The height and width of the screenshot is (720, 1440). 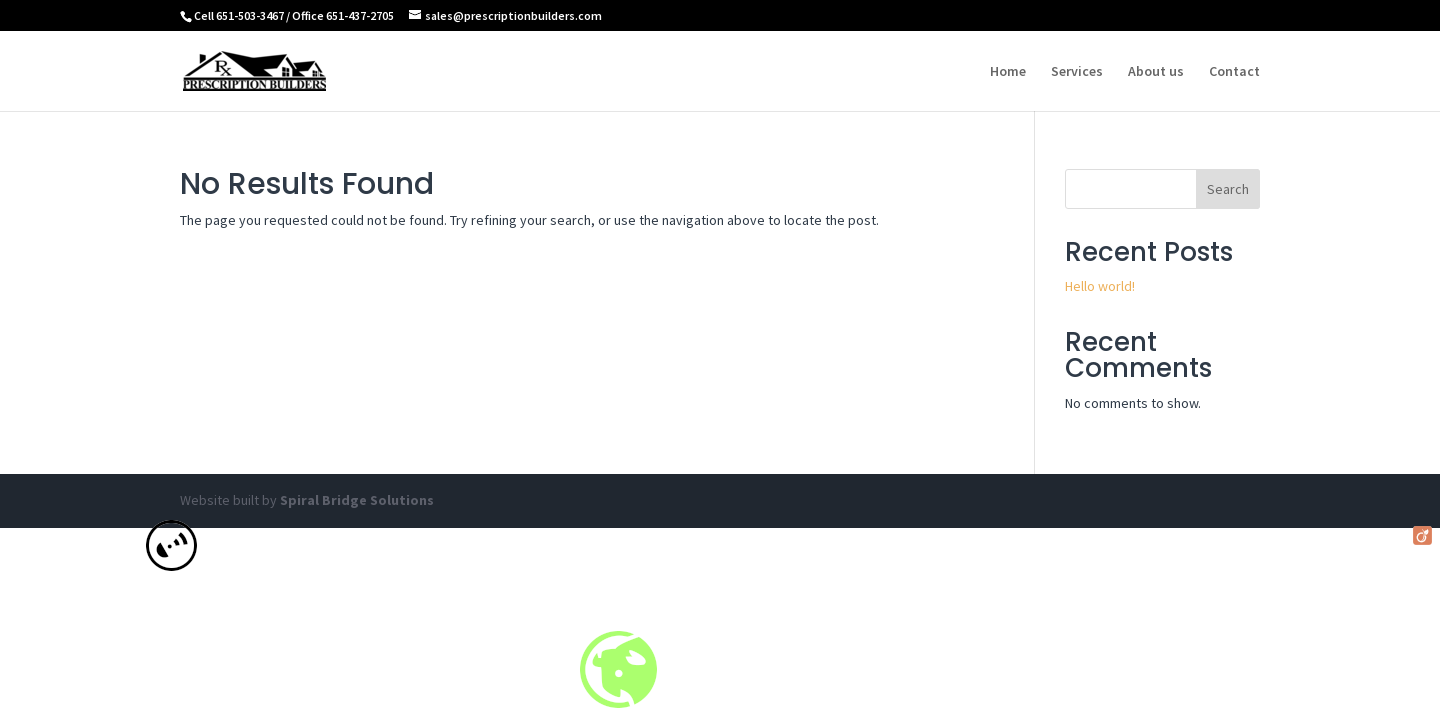 What do you see at coordinates (1422, 535) in the screenshot?
I see `viadeo social network logo` at bounding box center [1422, 535].